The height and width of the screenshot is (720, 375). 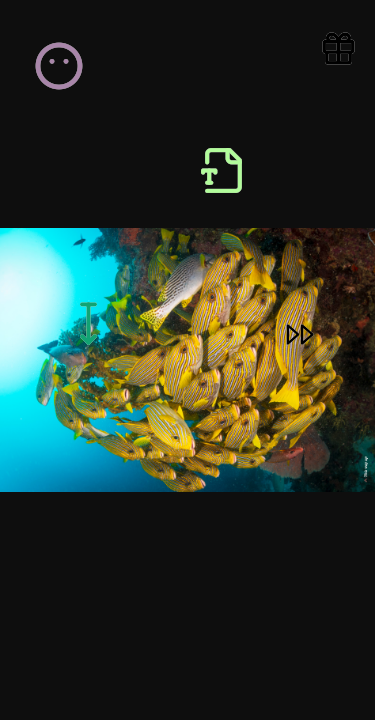 What do you see at coordinates (59, 66) in the screenshot?
I see `indicates a neutral or undecided mood state` at bounding box center [59, 66].